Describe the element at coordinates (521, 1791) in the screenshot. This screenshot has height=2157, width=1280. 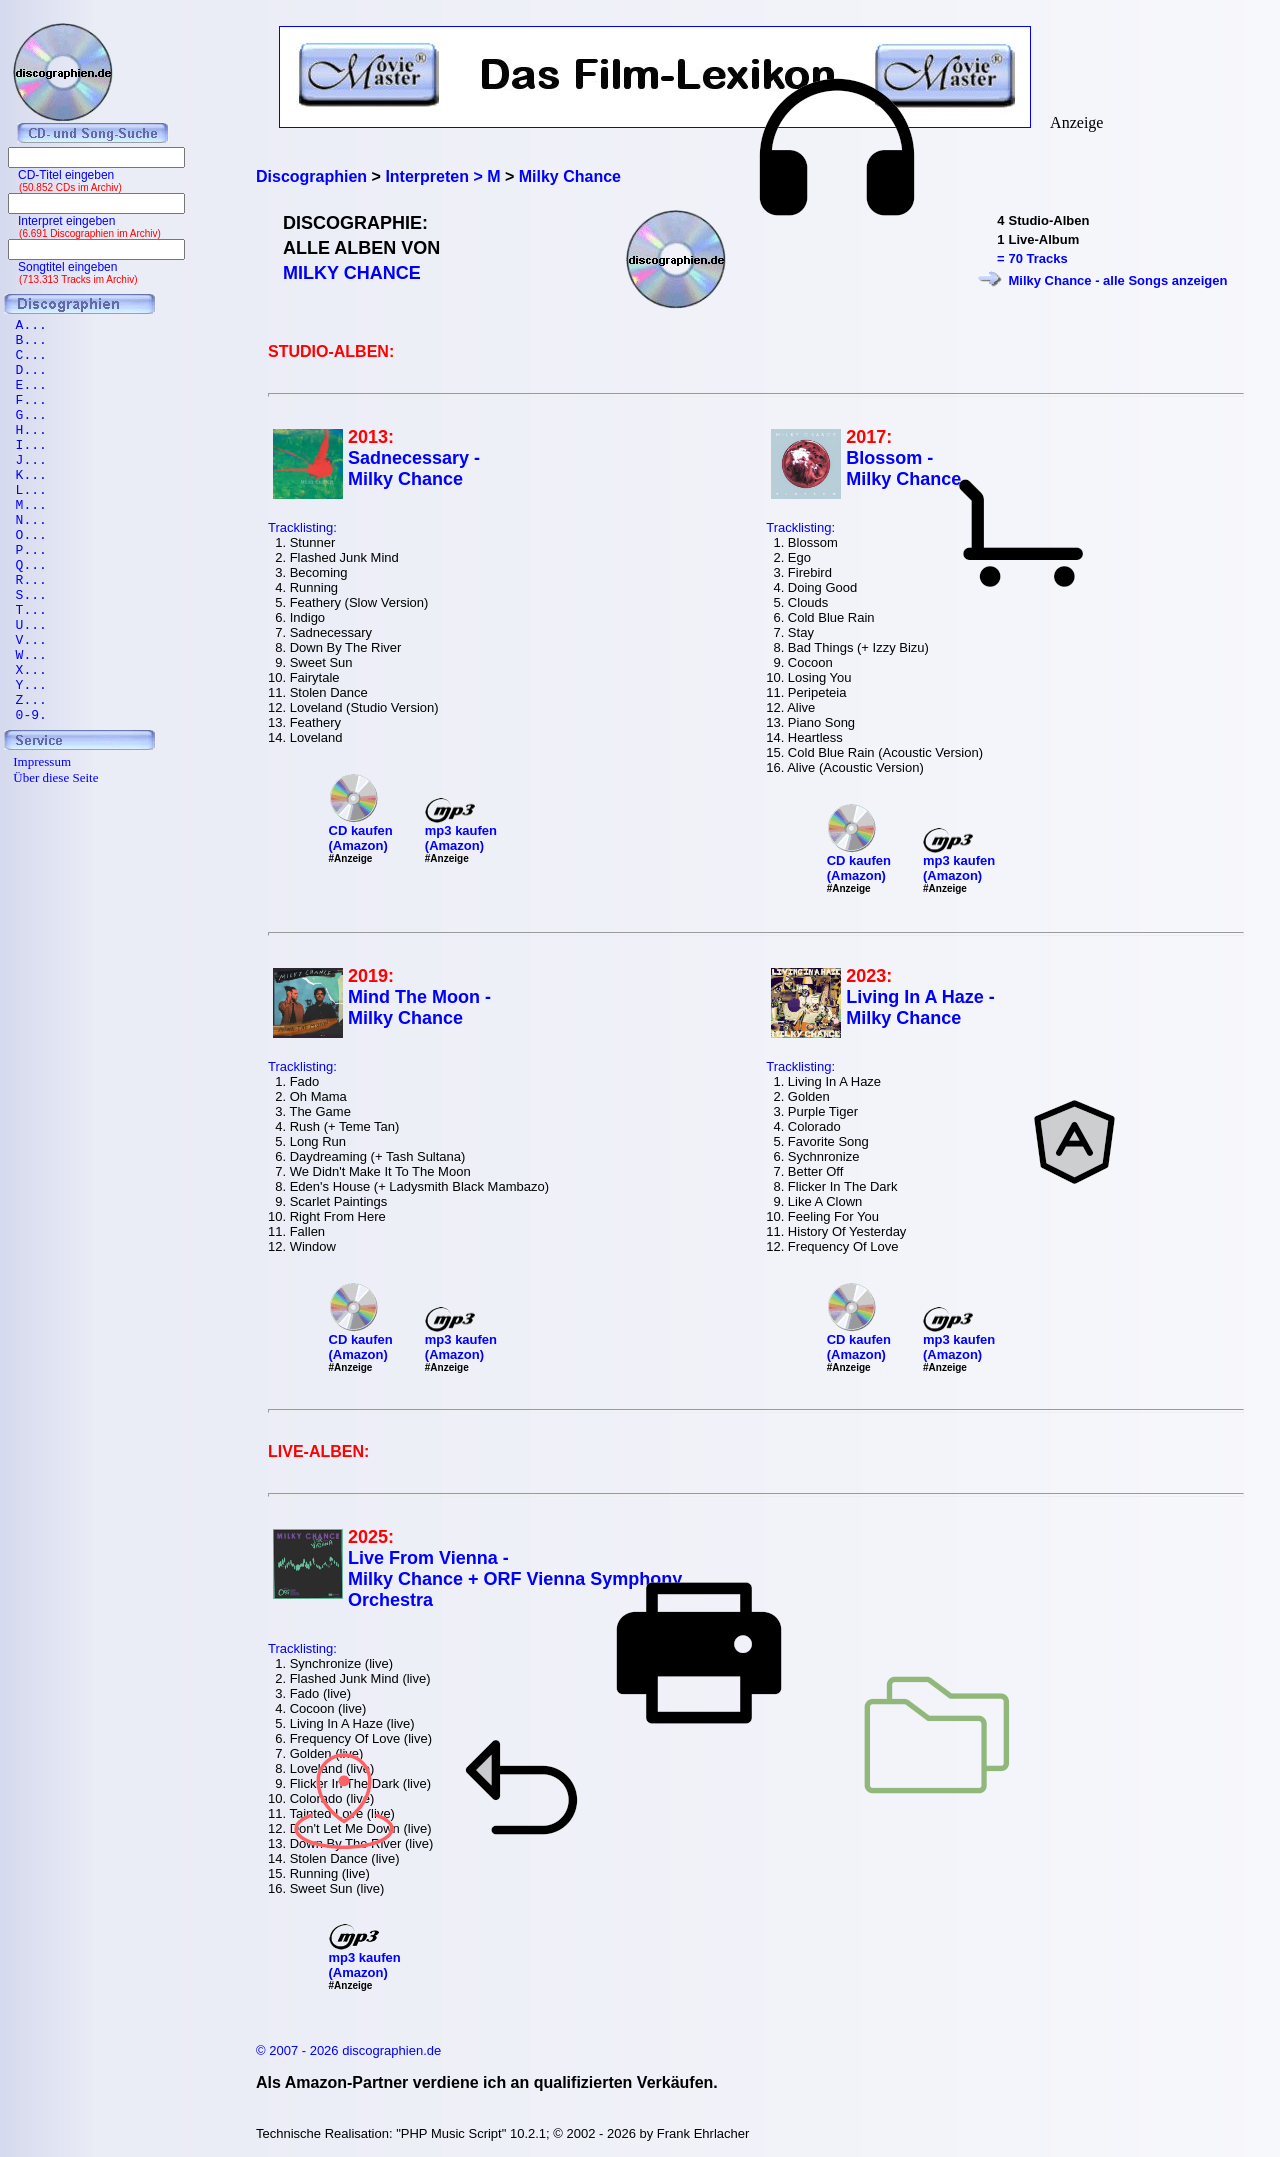
I see `undo previous action` at that location.